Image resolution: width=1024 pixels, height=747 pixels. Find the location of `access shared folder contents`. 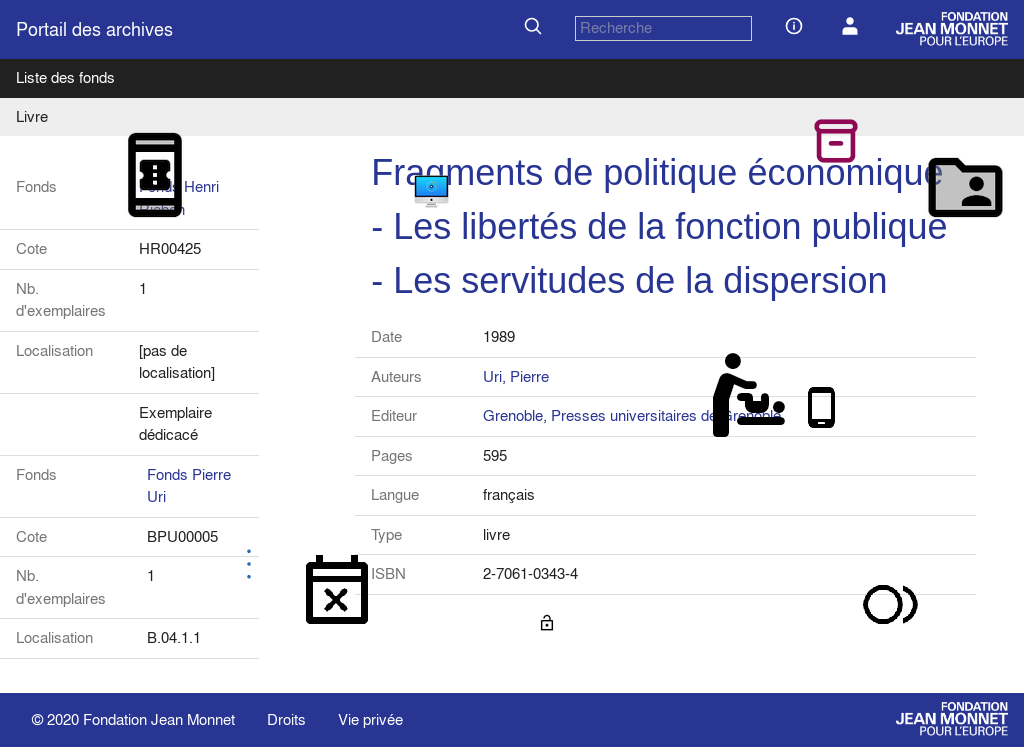

access shared folder contents is located at coordinates (965, 187).